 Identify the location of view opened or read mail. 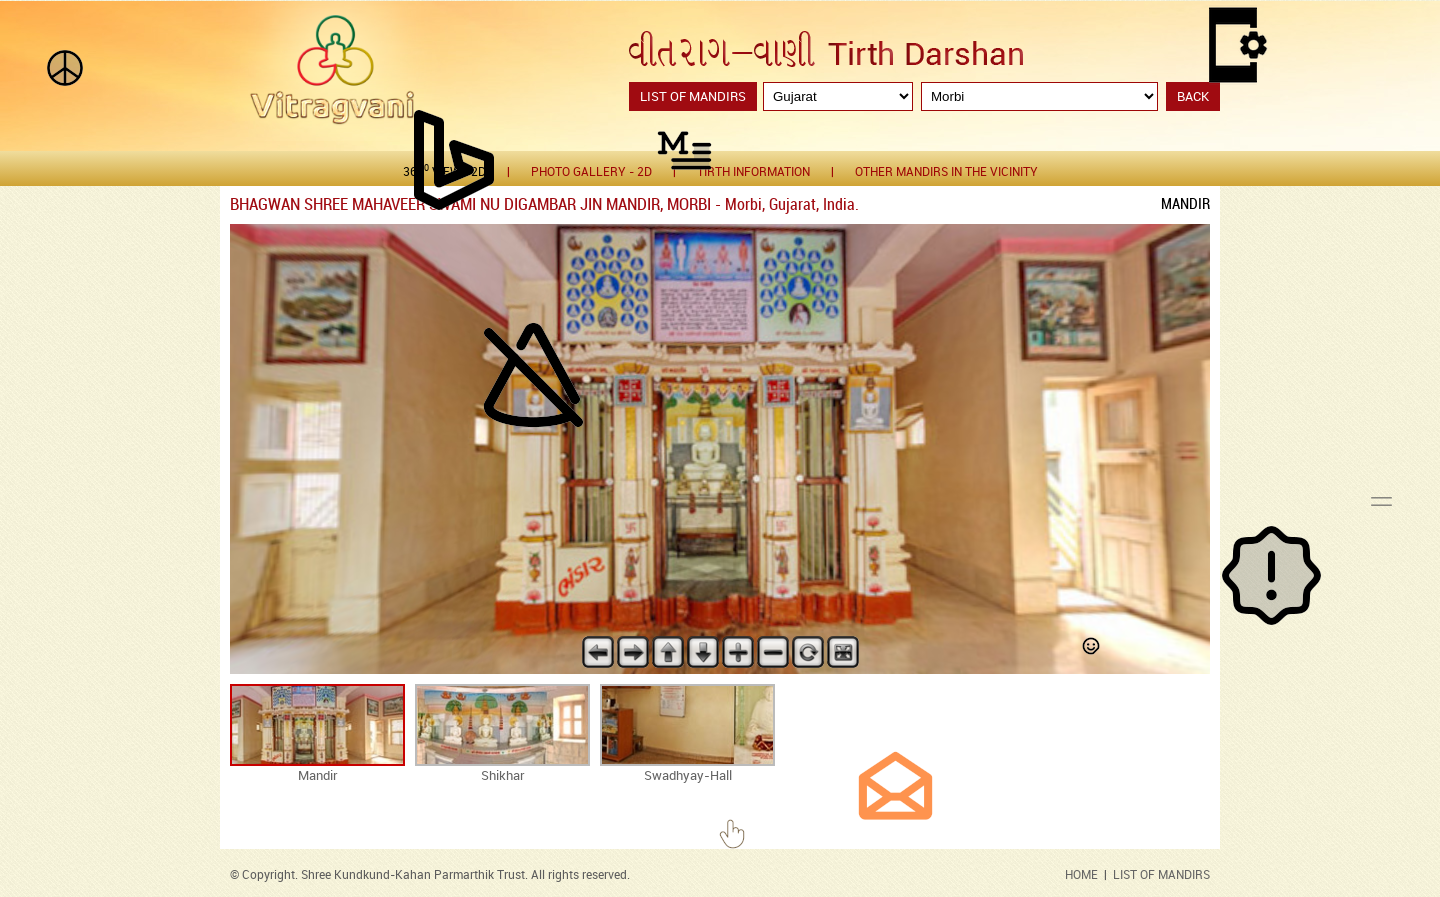
(895, 788).